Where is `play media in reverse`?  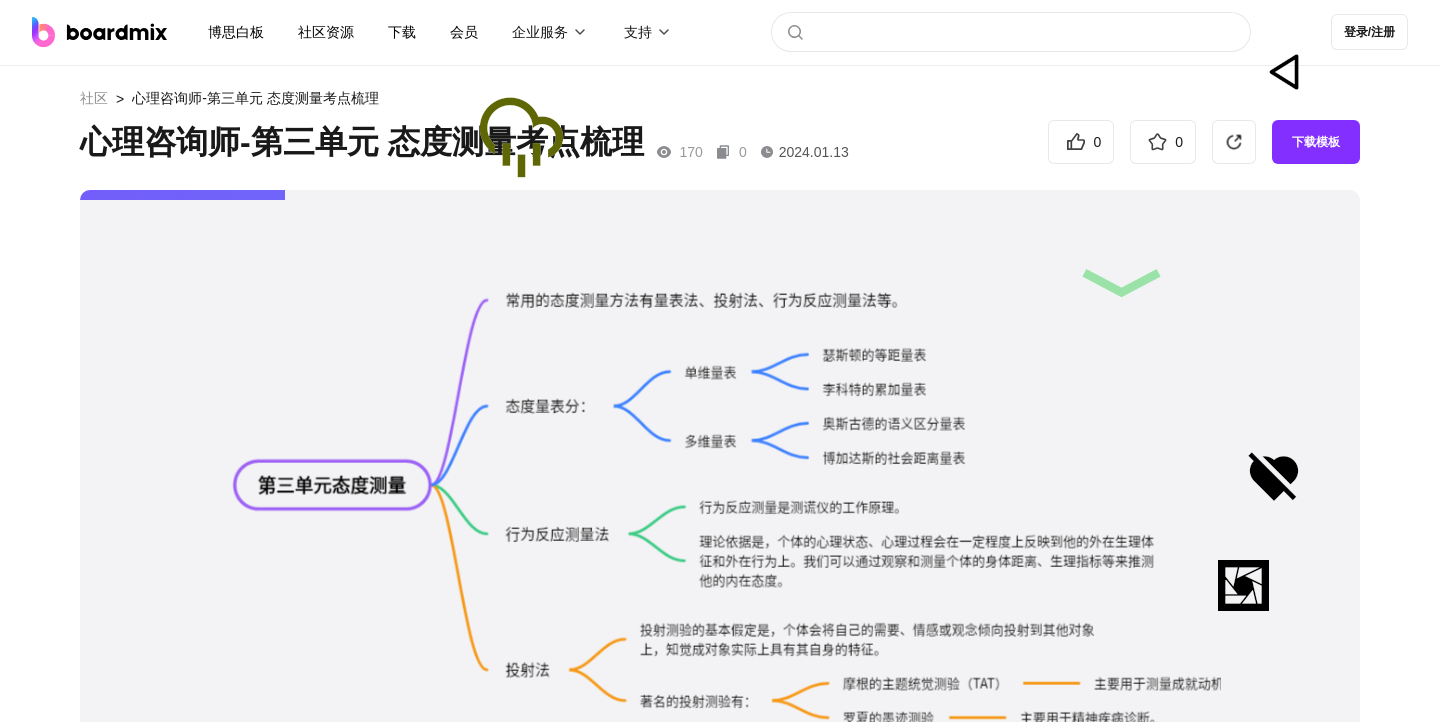 play media in reverse is located at coordinates (1287, 72).